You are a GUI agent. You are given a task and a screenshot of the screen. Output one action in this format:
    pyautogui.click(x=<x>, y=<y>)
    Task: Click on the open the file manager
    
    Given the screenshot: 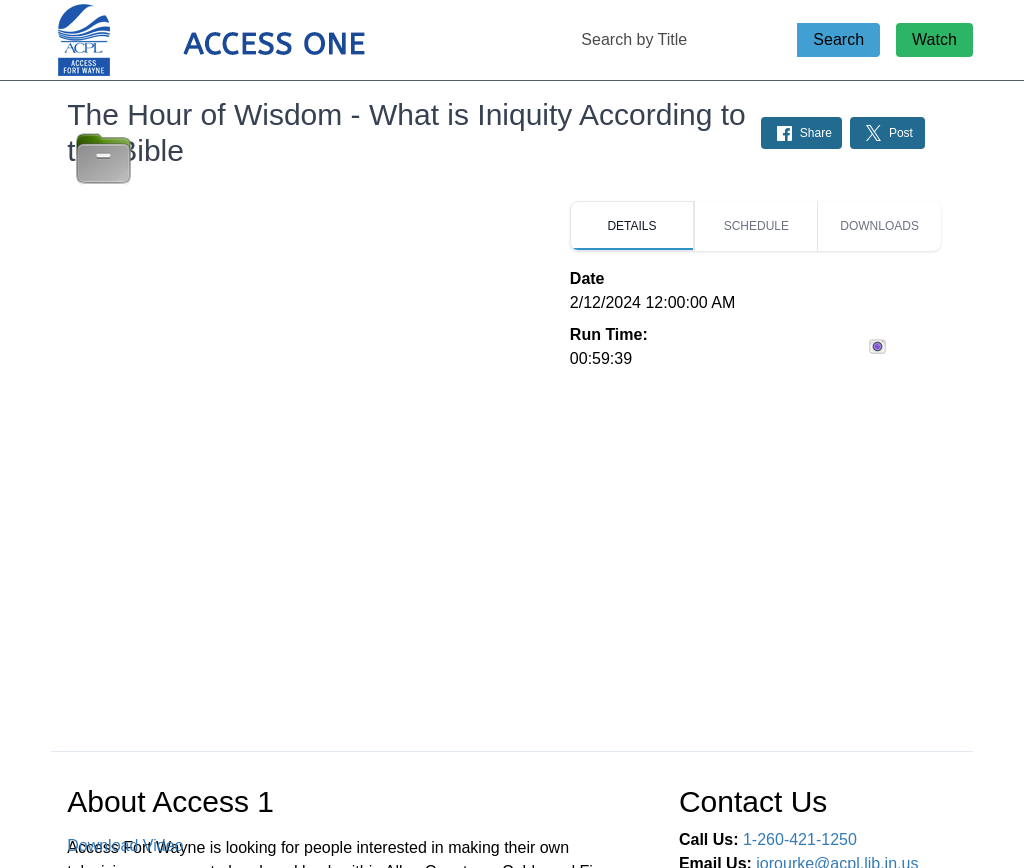 What is the action you would take?
    pyautogui.click(x=103, y=158)
    